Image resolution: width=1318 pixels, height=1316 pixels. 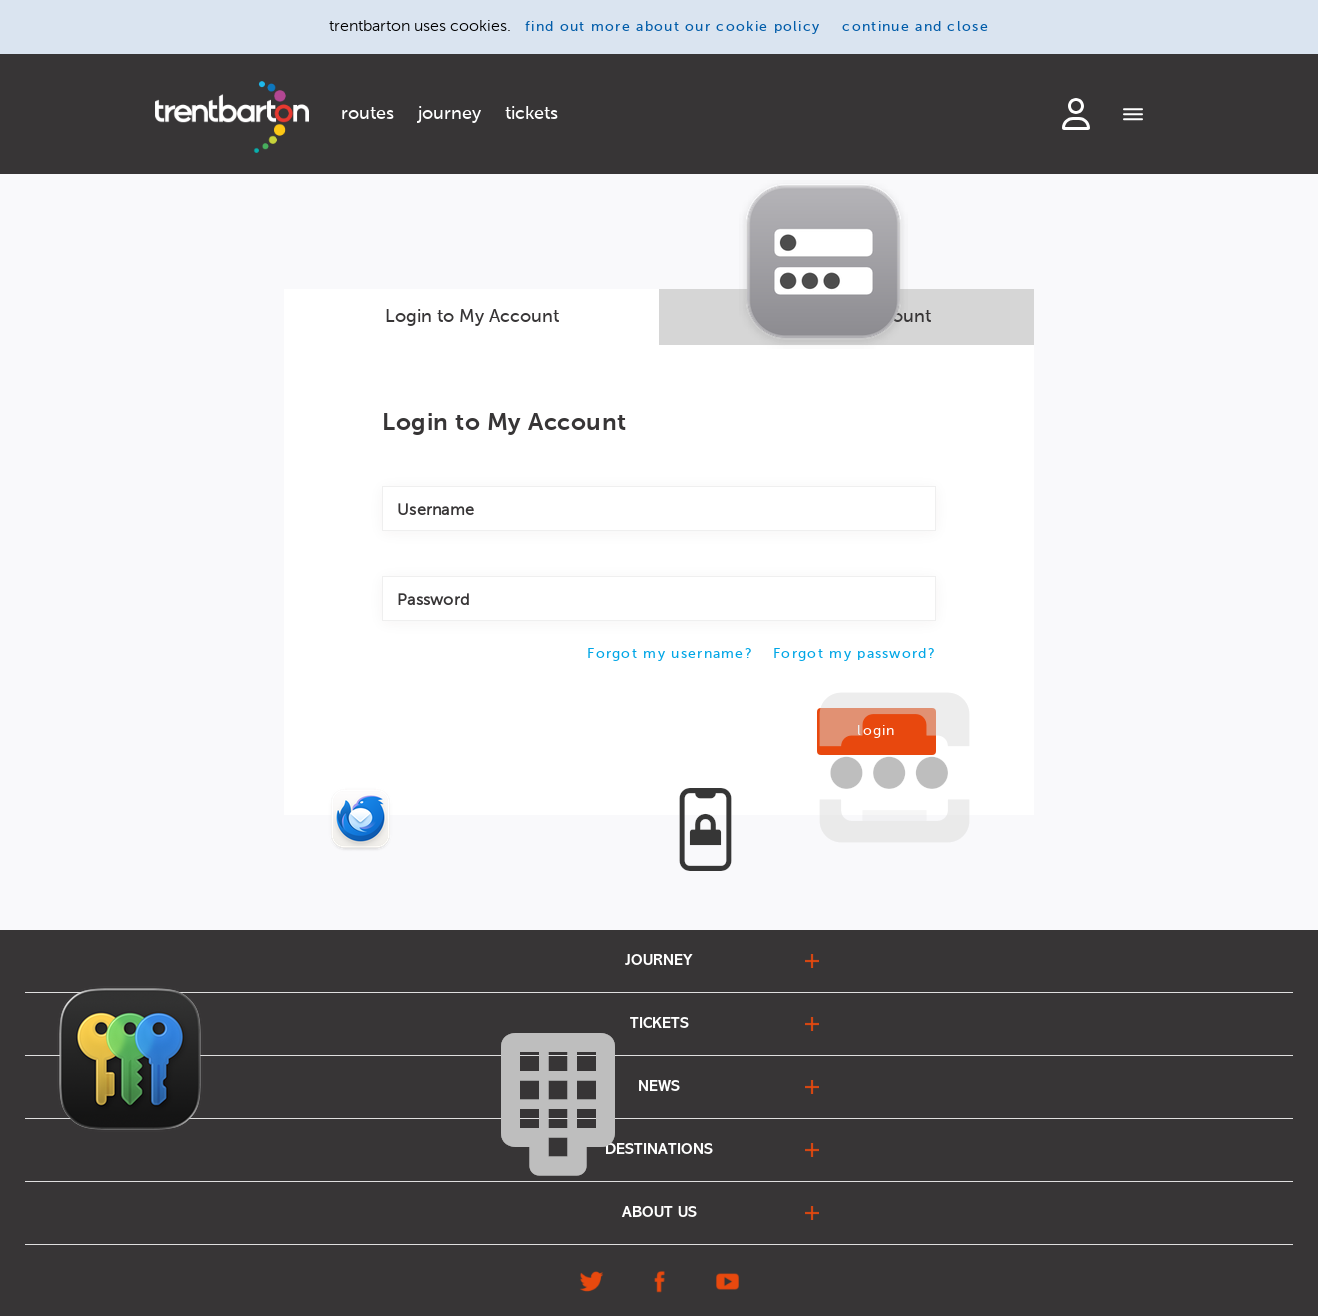 I want to click on access login and authentication settings, so click(x=823, y=264).